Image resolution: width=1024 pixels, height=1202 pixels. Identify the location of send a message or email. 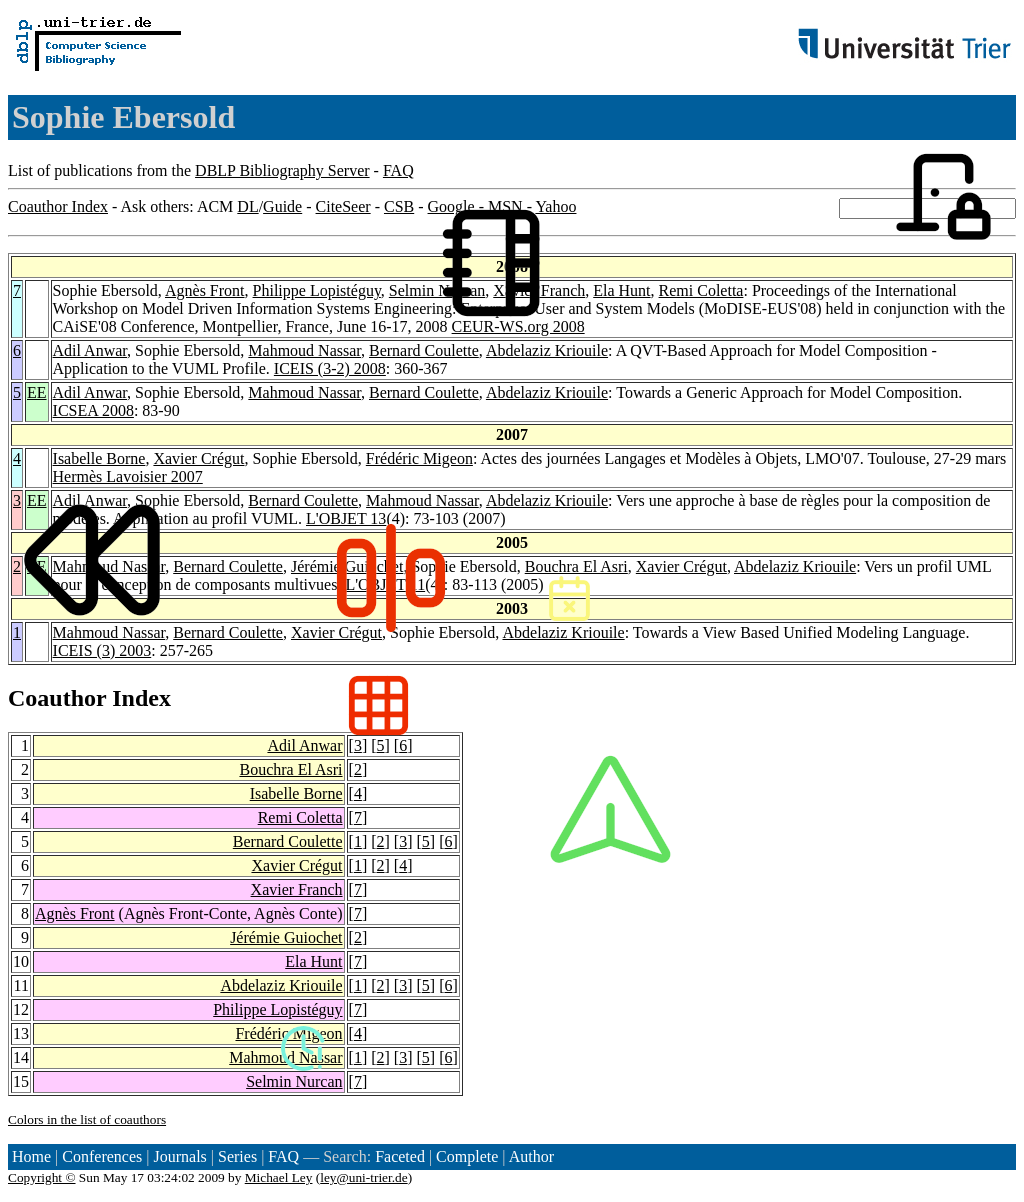
(610, 811).